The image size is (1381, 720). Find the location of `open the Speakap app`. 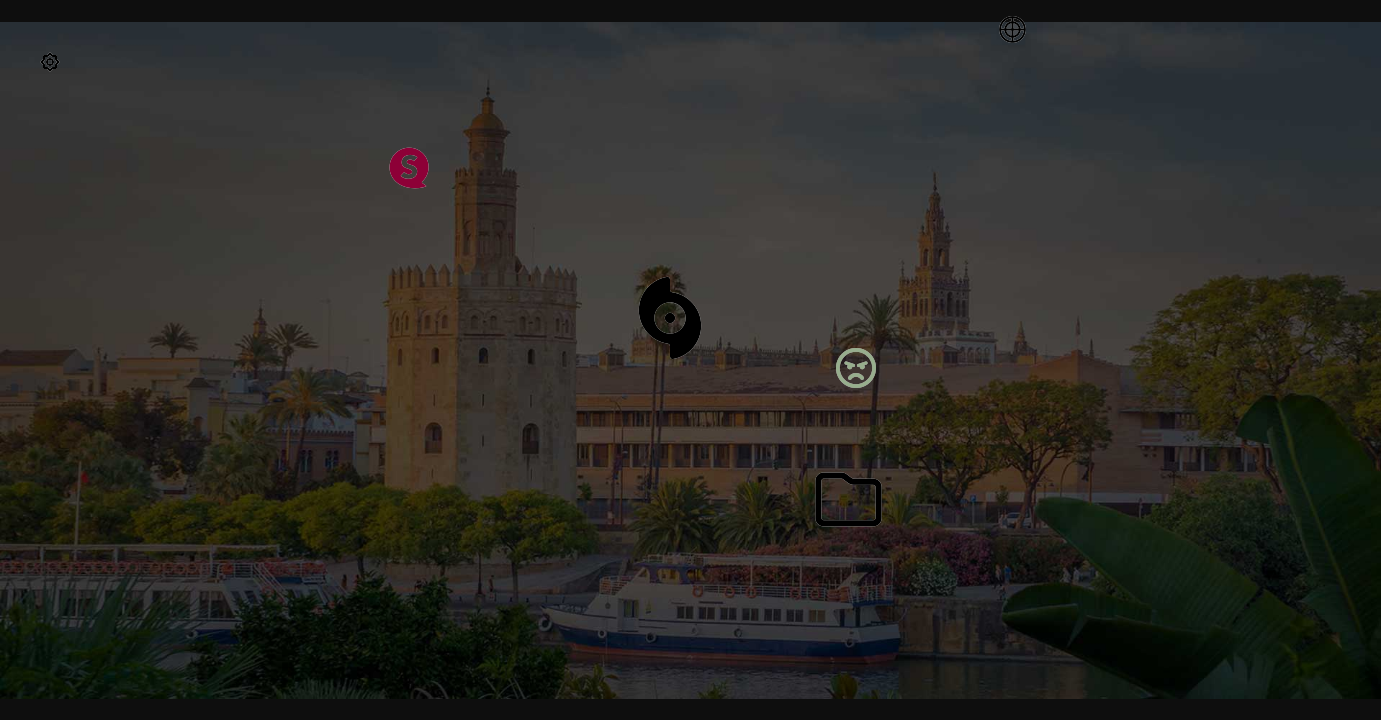

open the Speakap app is located at coordinates (409, 168).